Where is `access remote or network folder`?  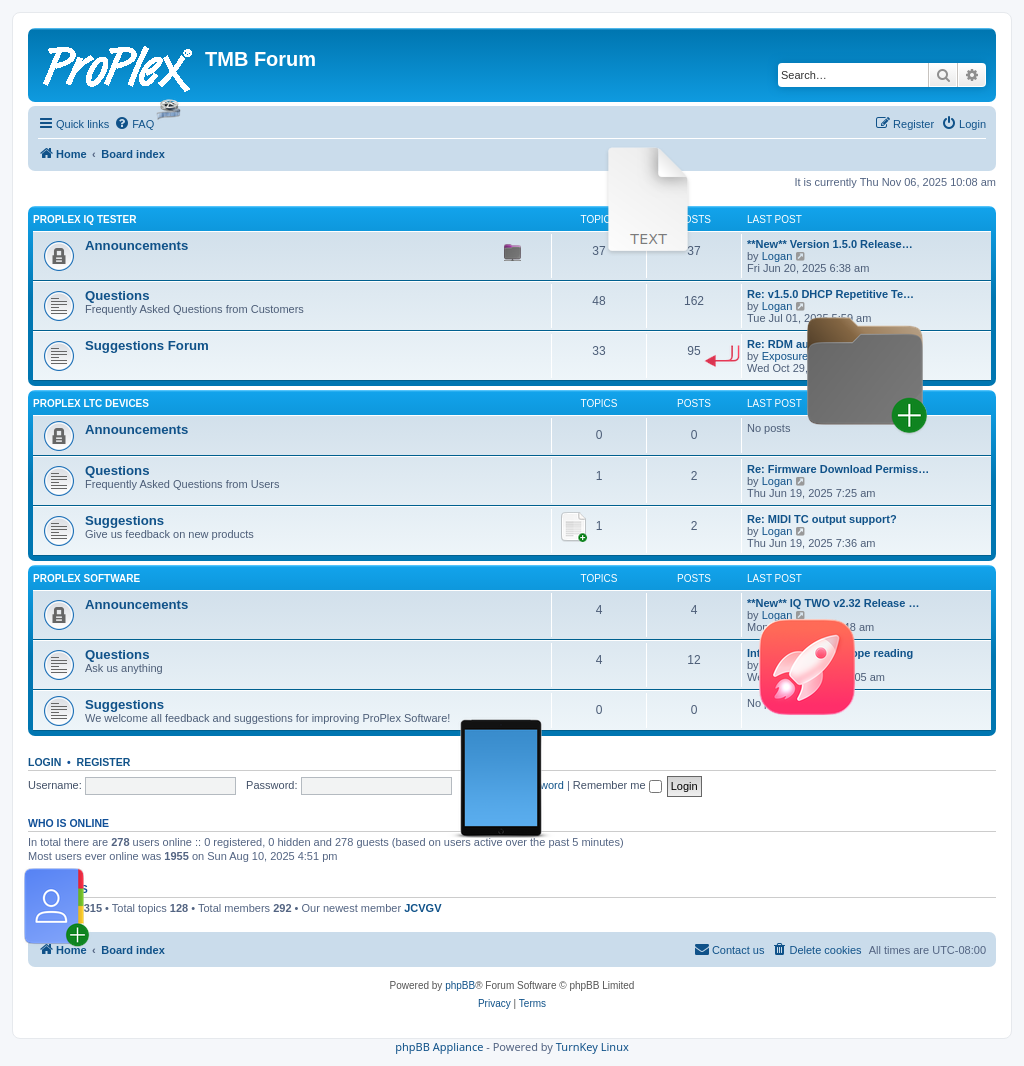
access remote or network folder is located at coordinates (512, 252).